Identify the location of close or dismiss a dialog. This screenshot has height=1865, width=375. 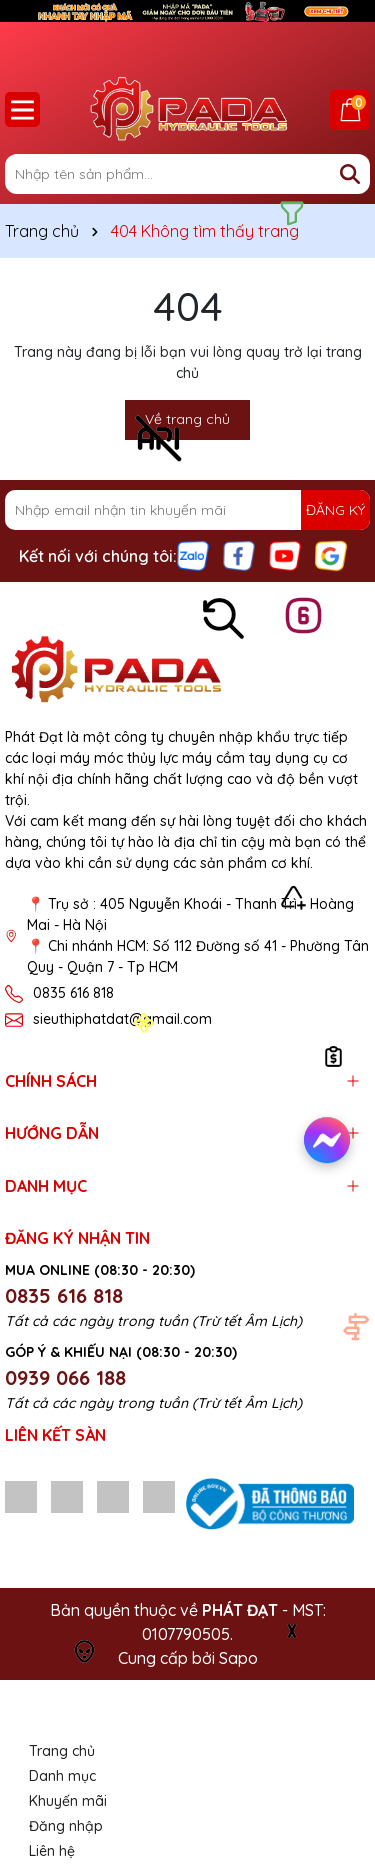
(292, 1631).